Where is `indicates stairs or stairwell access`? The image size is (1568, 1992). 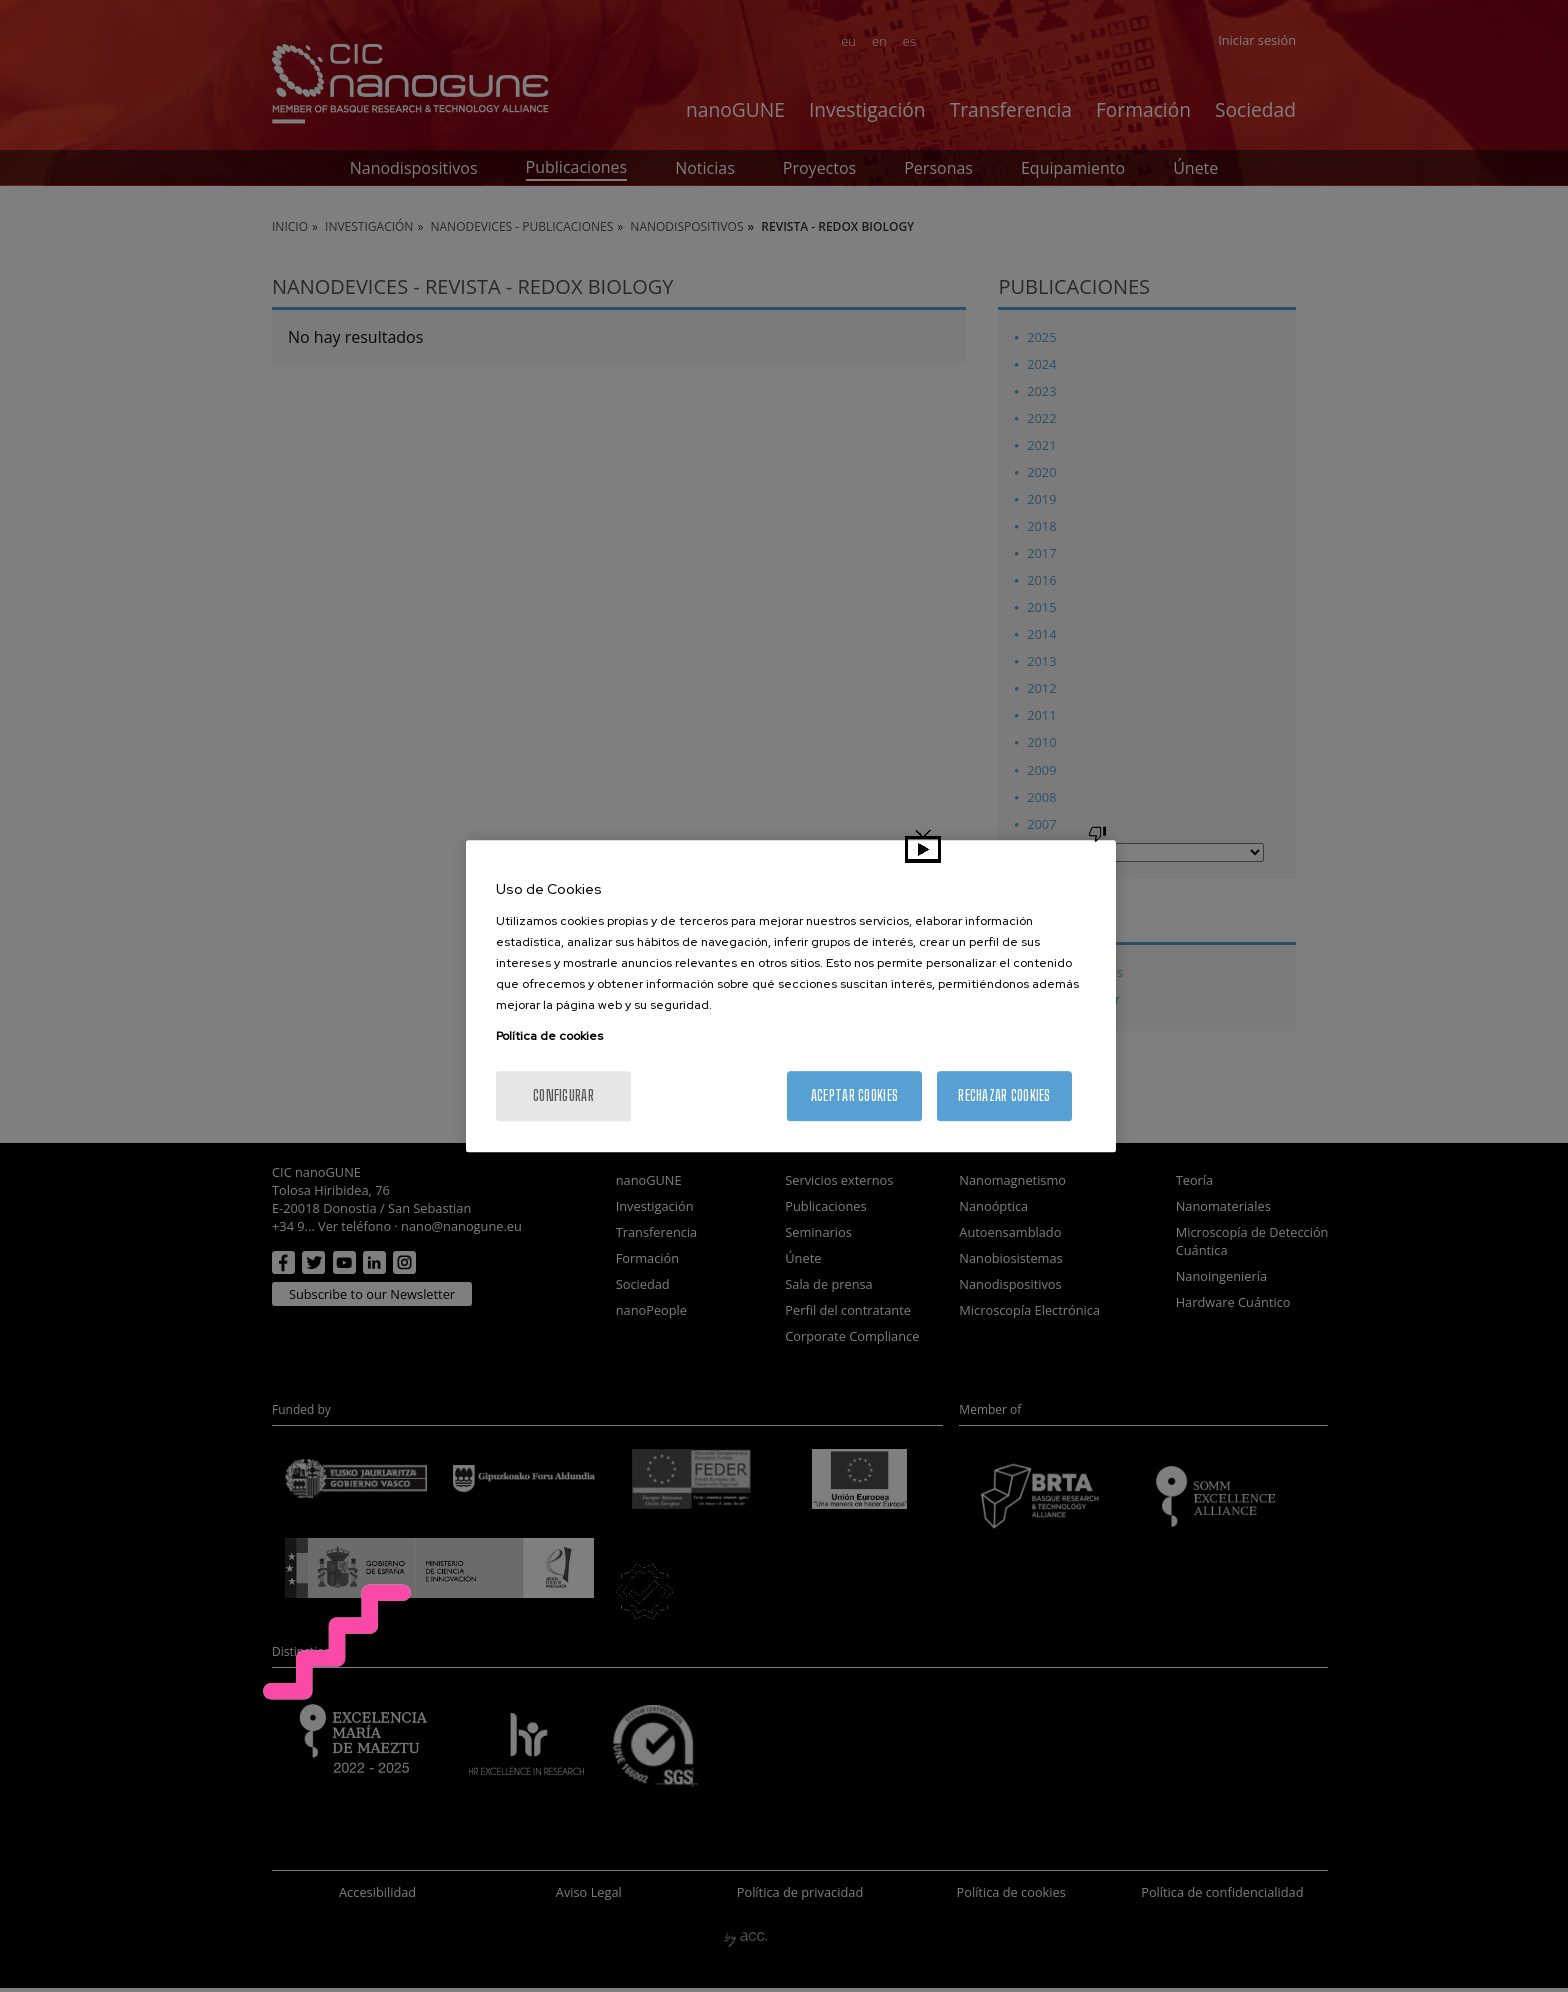 indicates stairs or stairwell access is located at coordinates (337, 1642).